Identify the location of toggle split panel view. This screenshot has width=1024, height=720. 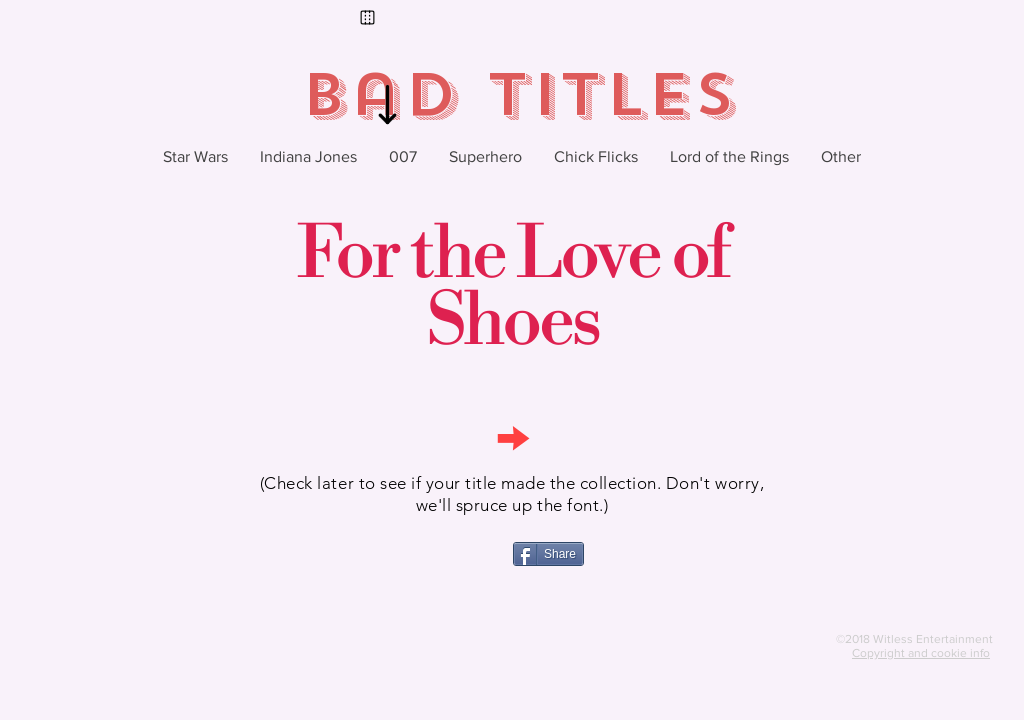
(367, 17).